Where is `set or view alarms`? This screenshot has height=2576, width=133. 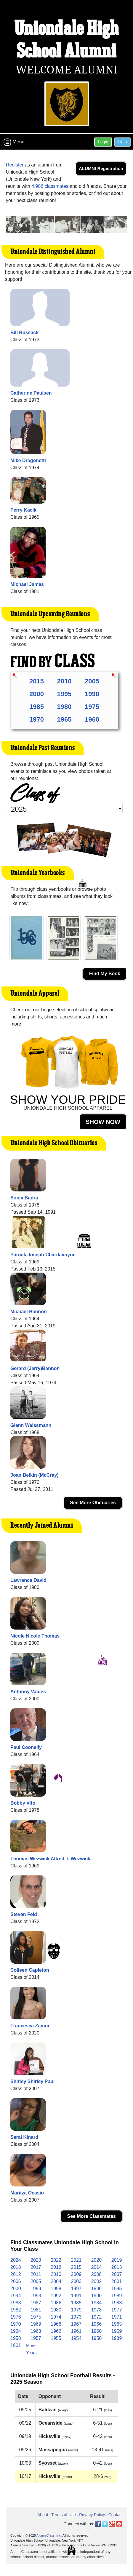 set or view alarms is located at coordinates (24, 1293).